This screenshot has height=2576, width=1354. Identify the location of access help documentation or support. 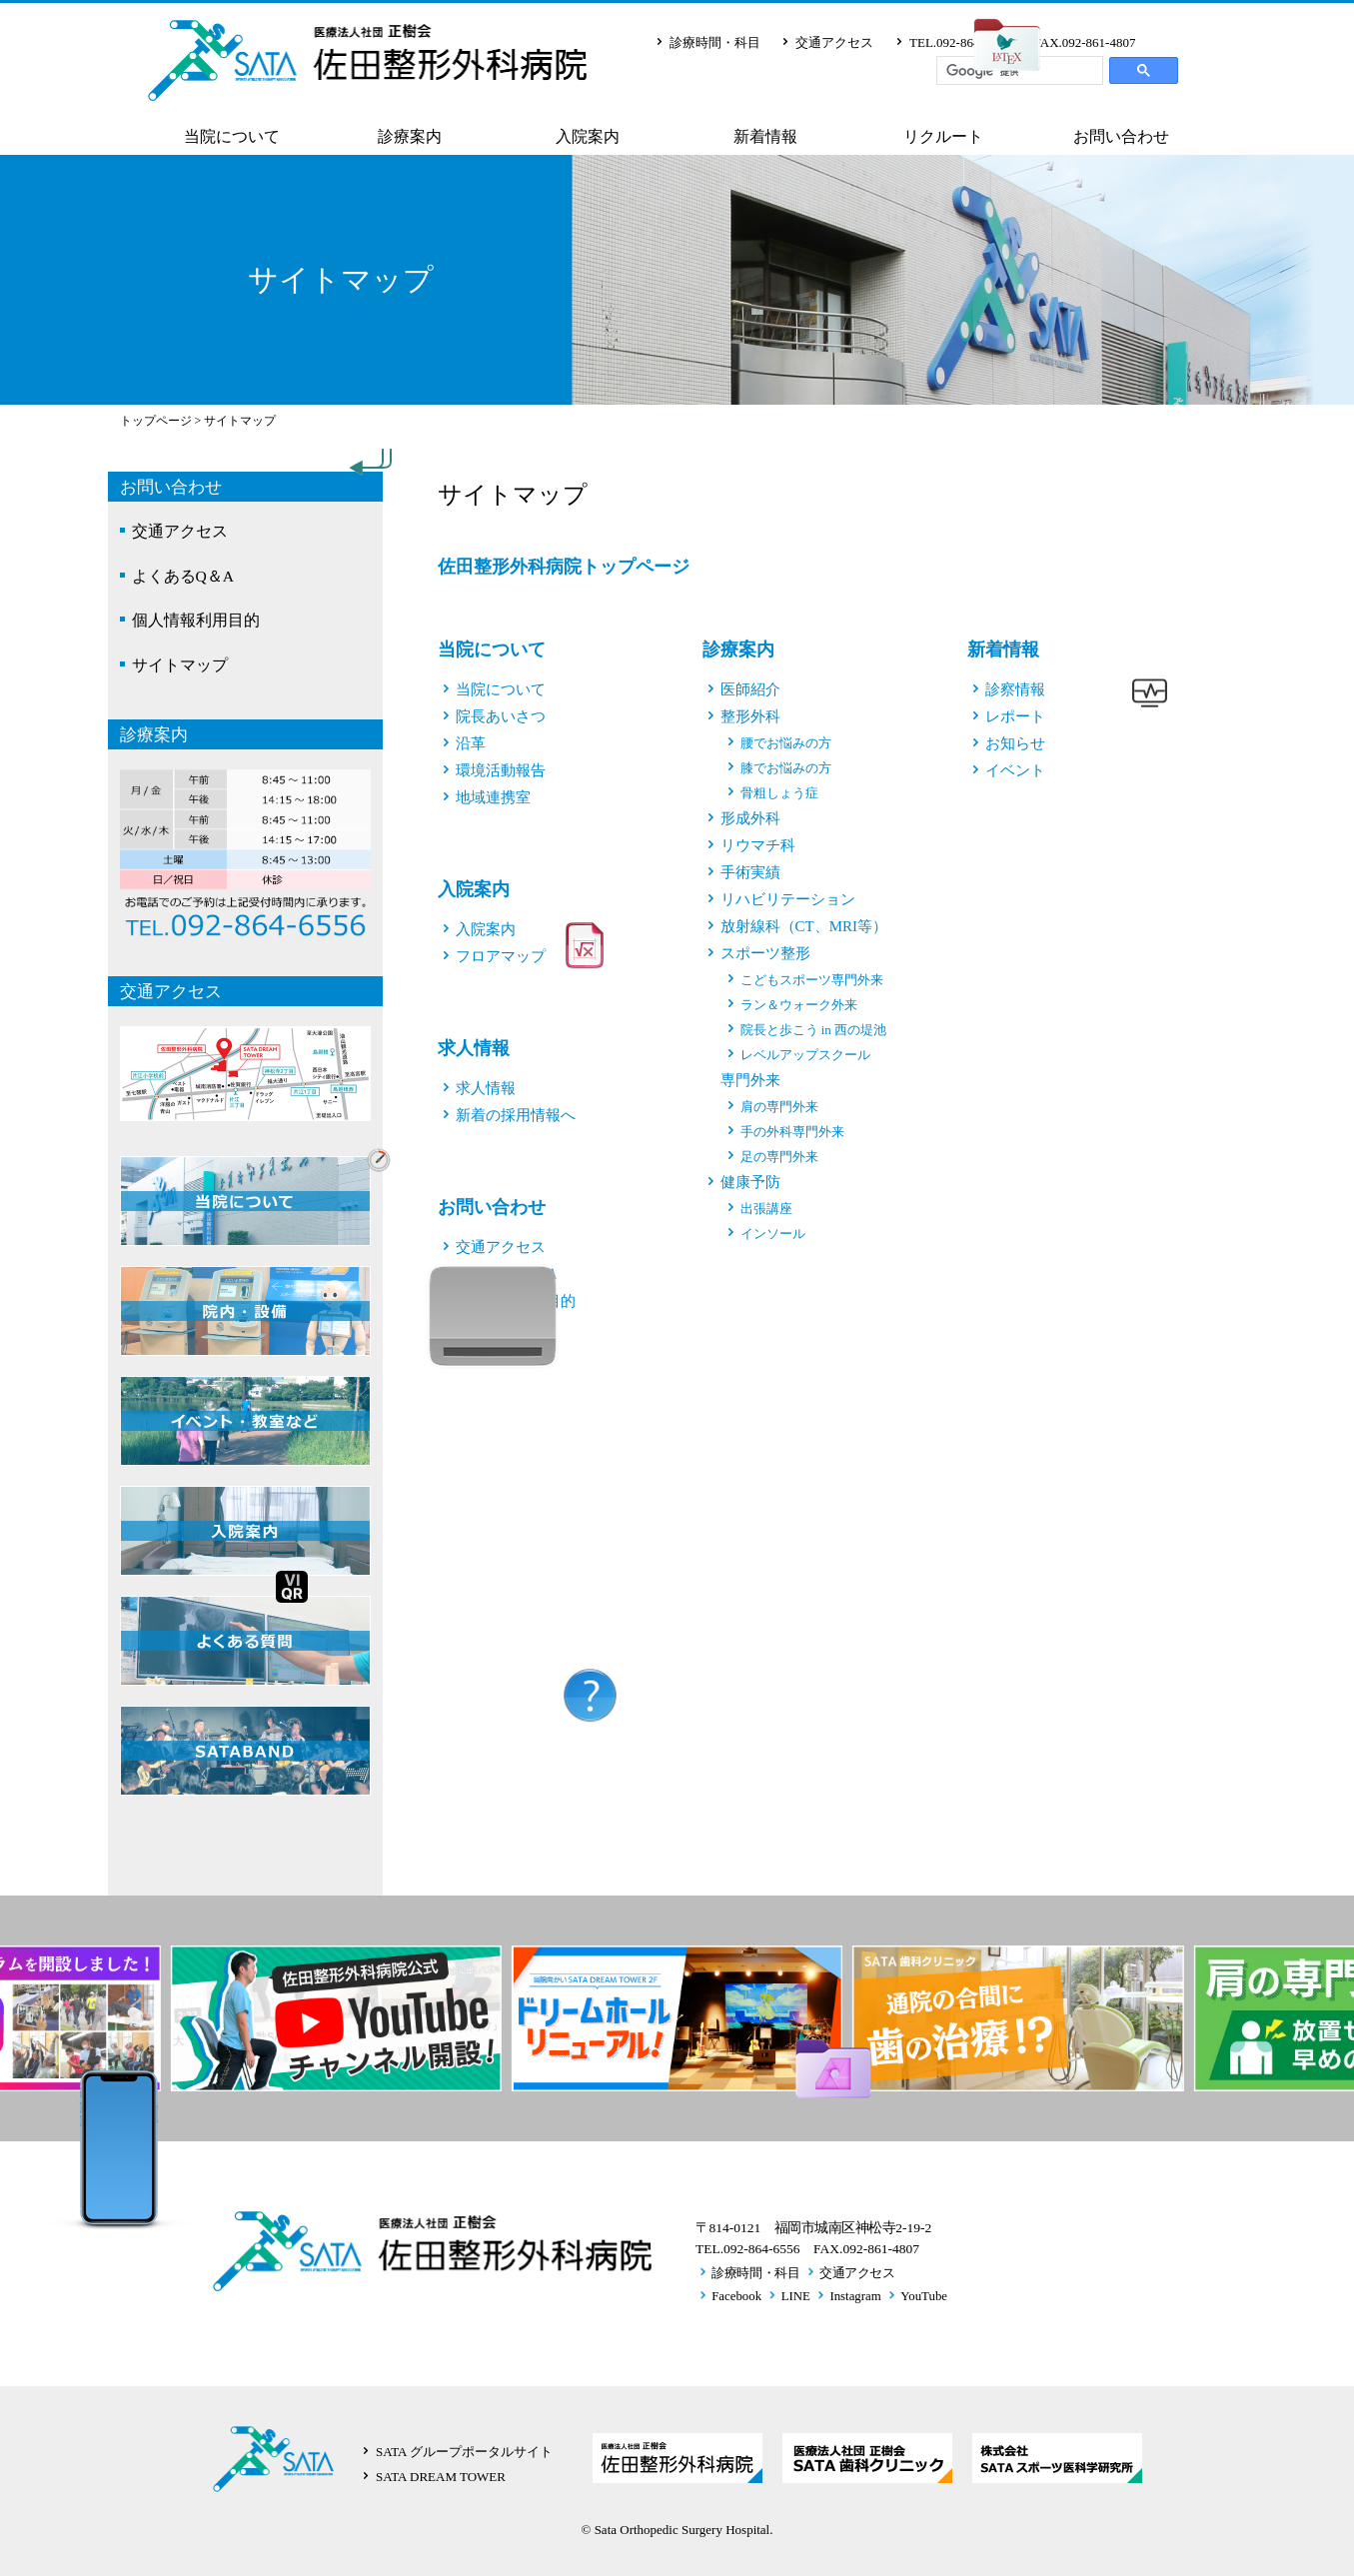
(590, 1695).